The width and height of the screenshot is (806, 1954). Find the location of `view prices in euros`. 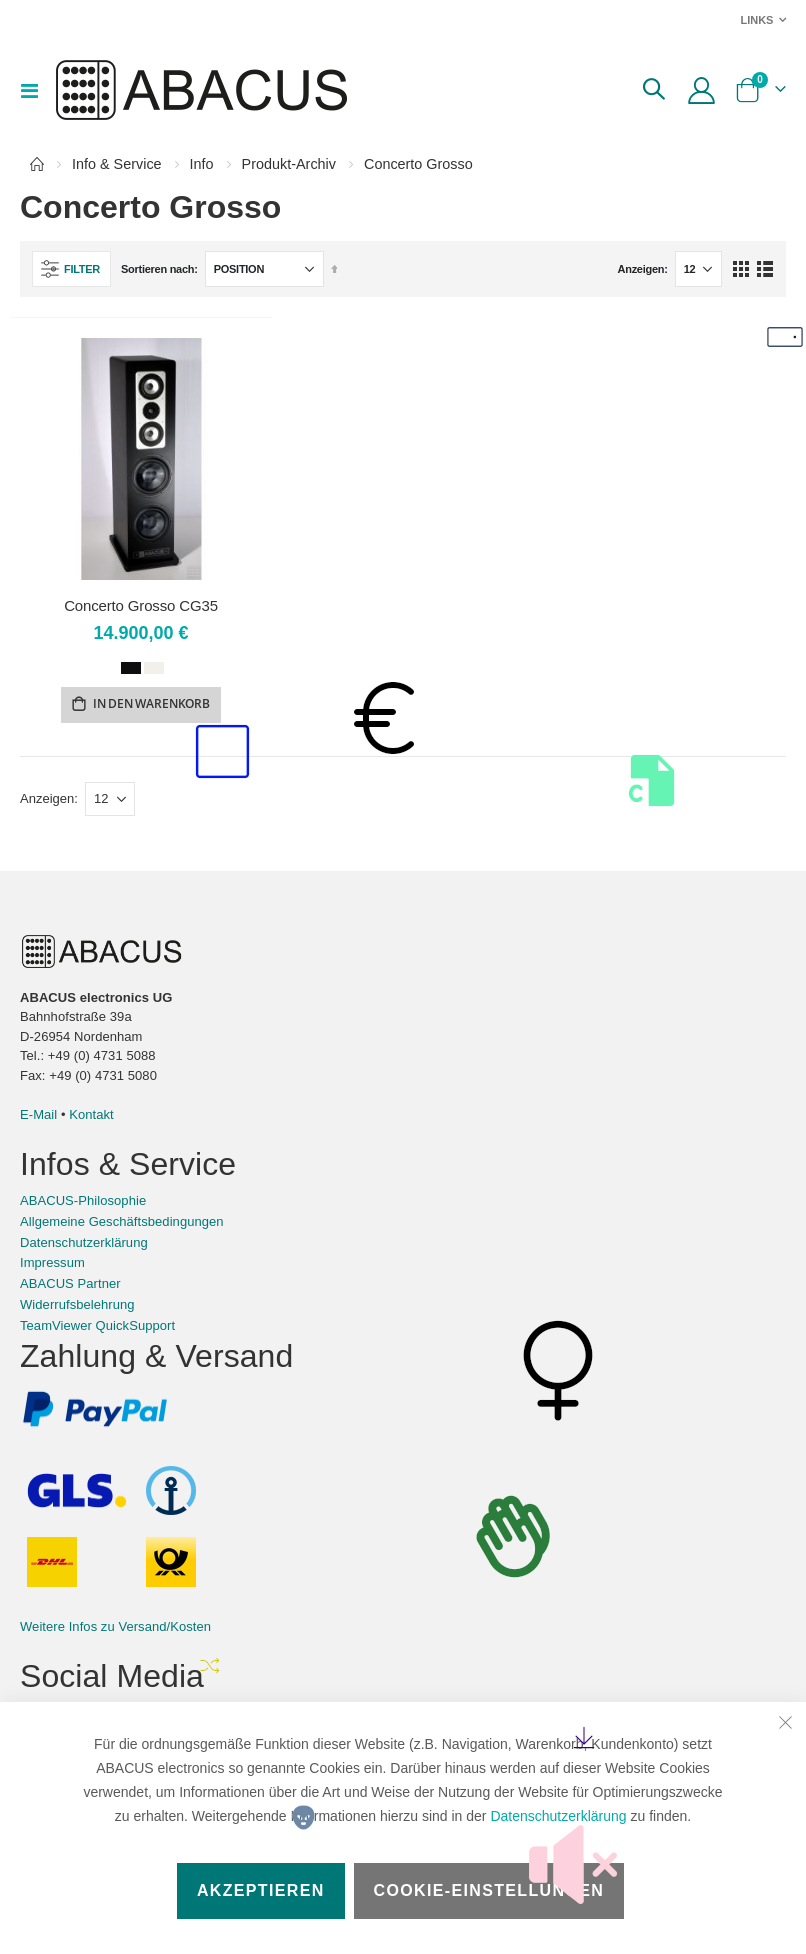

view prices in euros is located at coordinates (390, 718).